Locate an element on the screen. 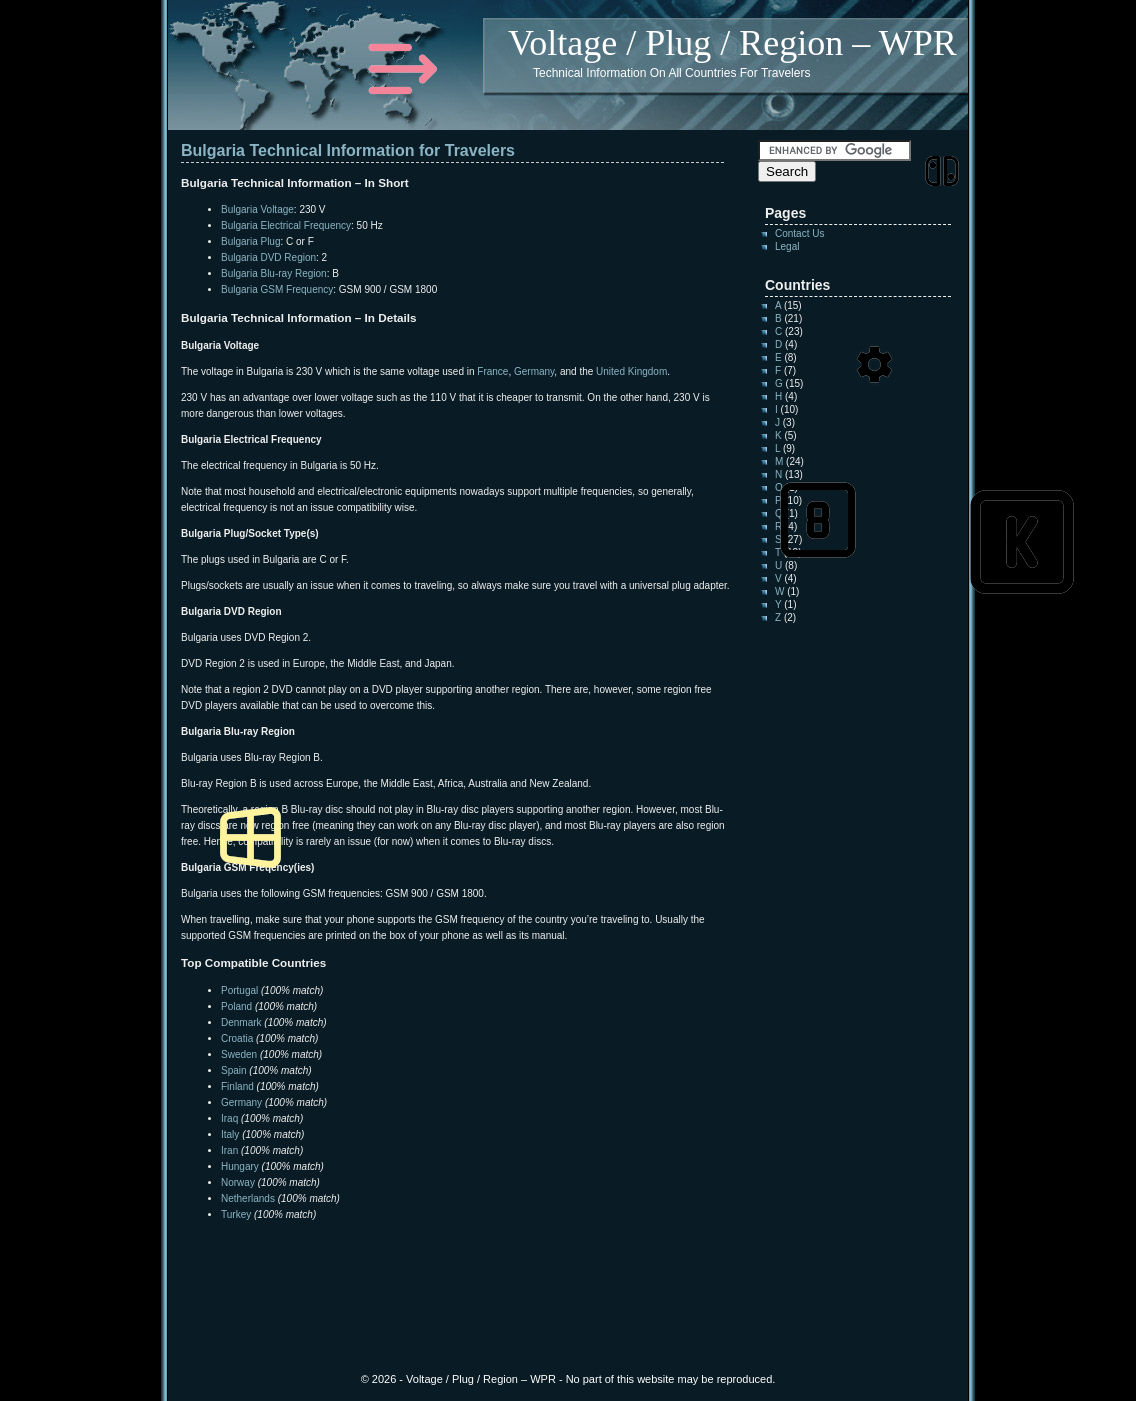 The height and width of the screenshot is (1401, 1136). disable text wrapping in editor is located at coordinates (401, 69).